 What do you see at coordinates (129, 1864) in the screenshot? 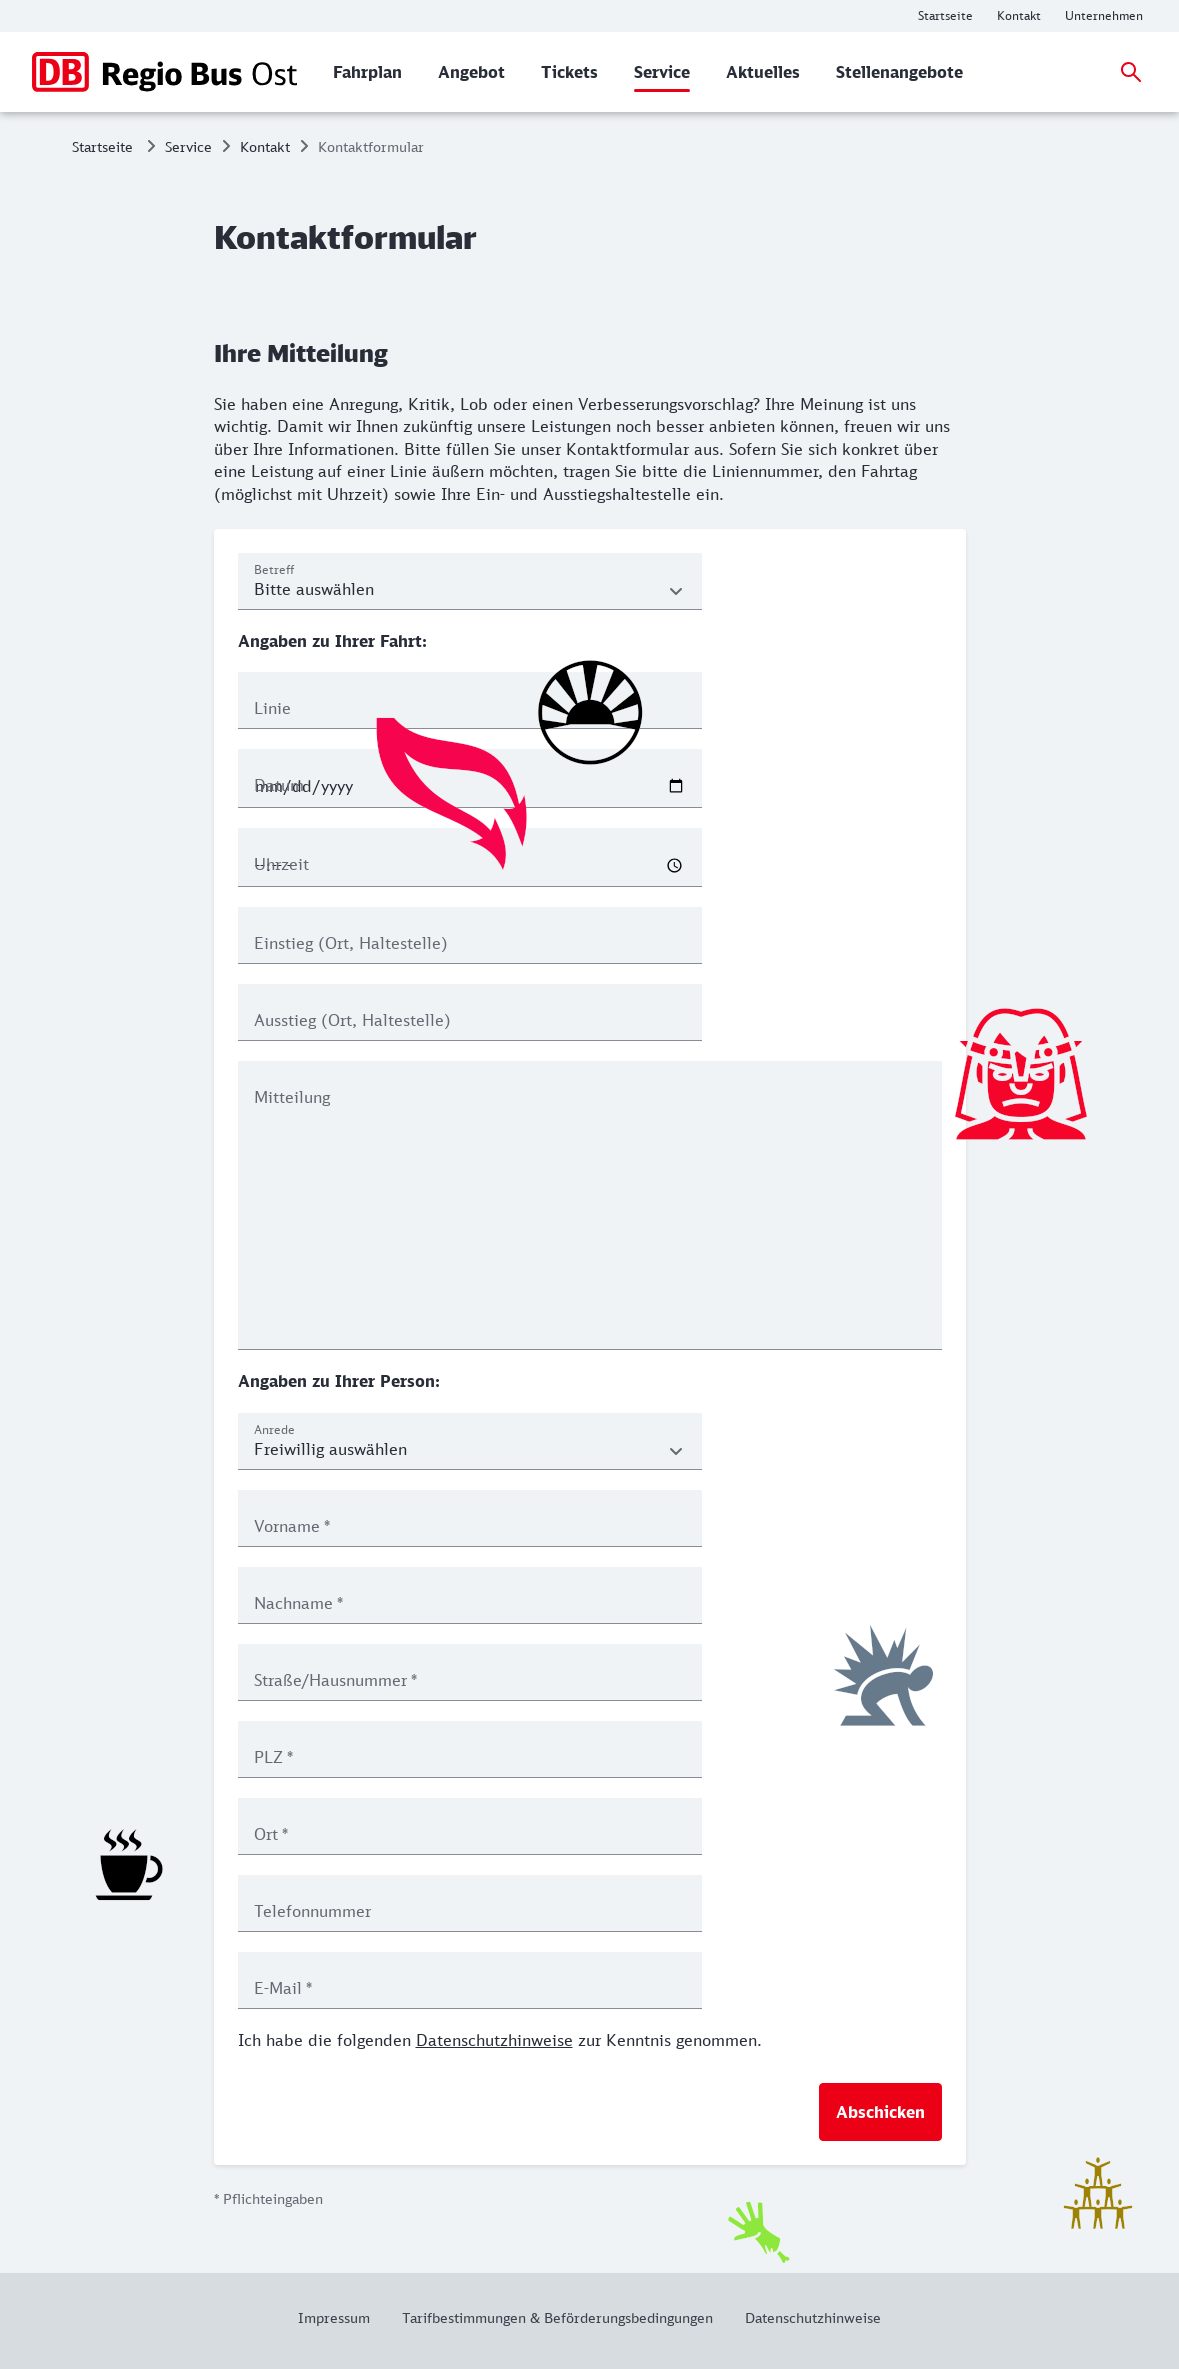
I see `find nearby coffee shops or cafés` at bounding box center [129, 1864].